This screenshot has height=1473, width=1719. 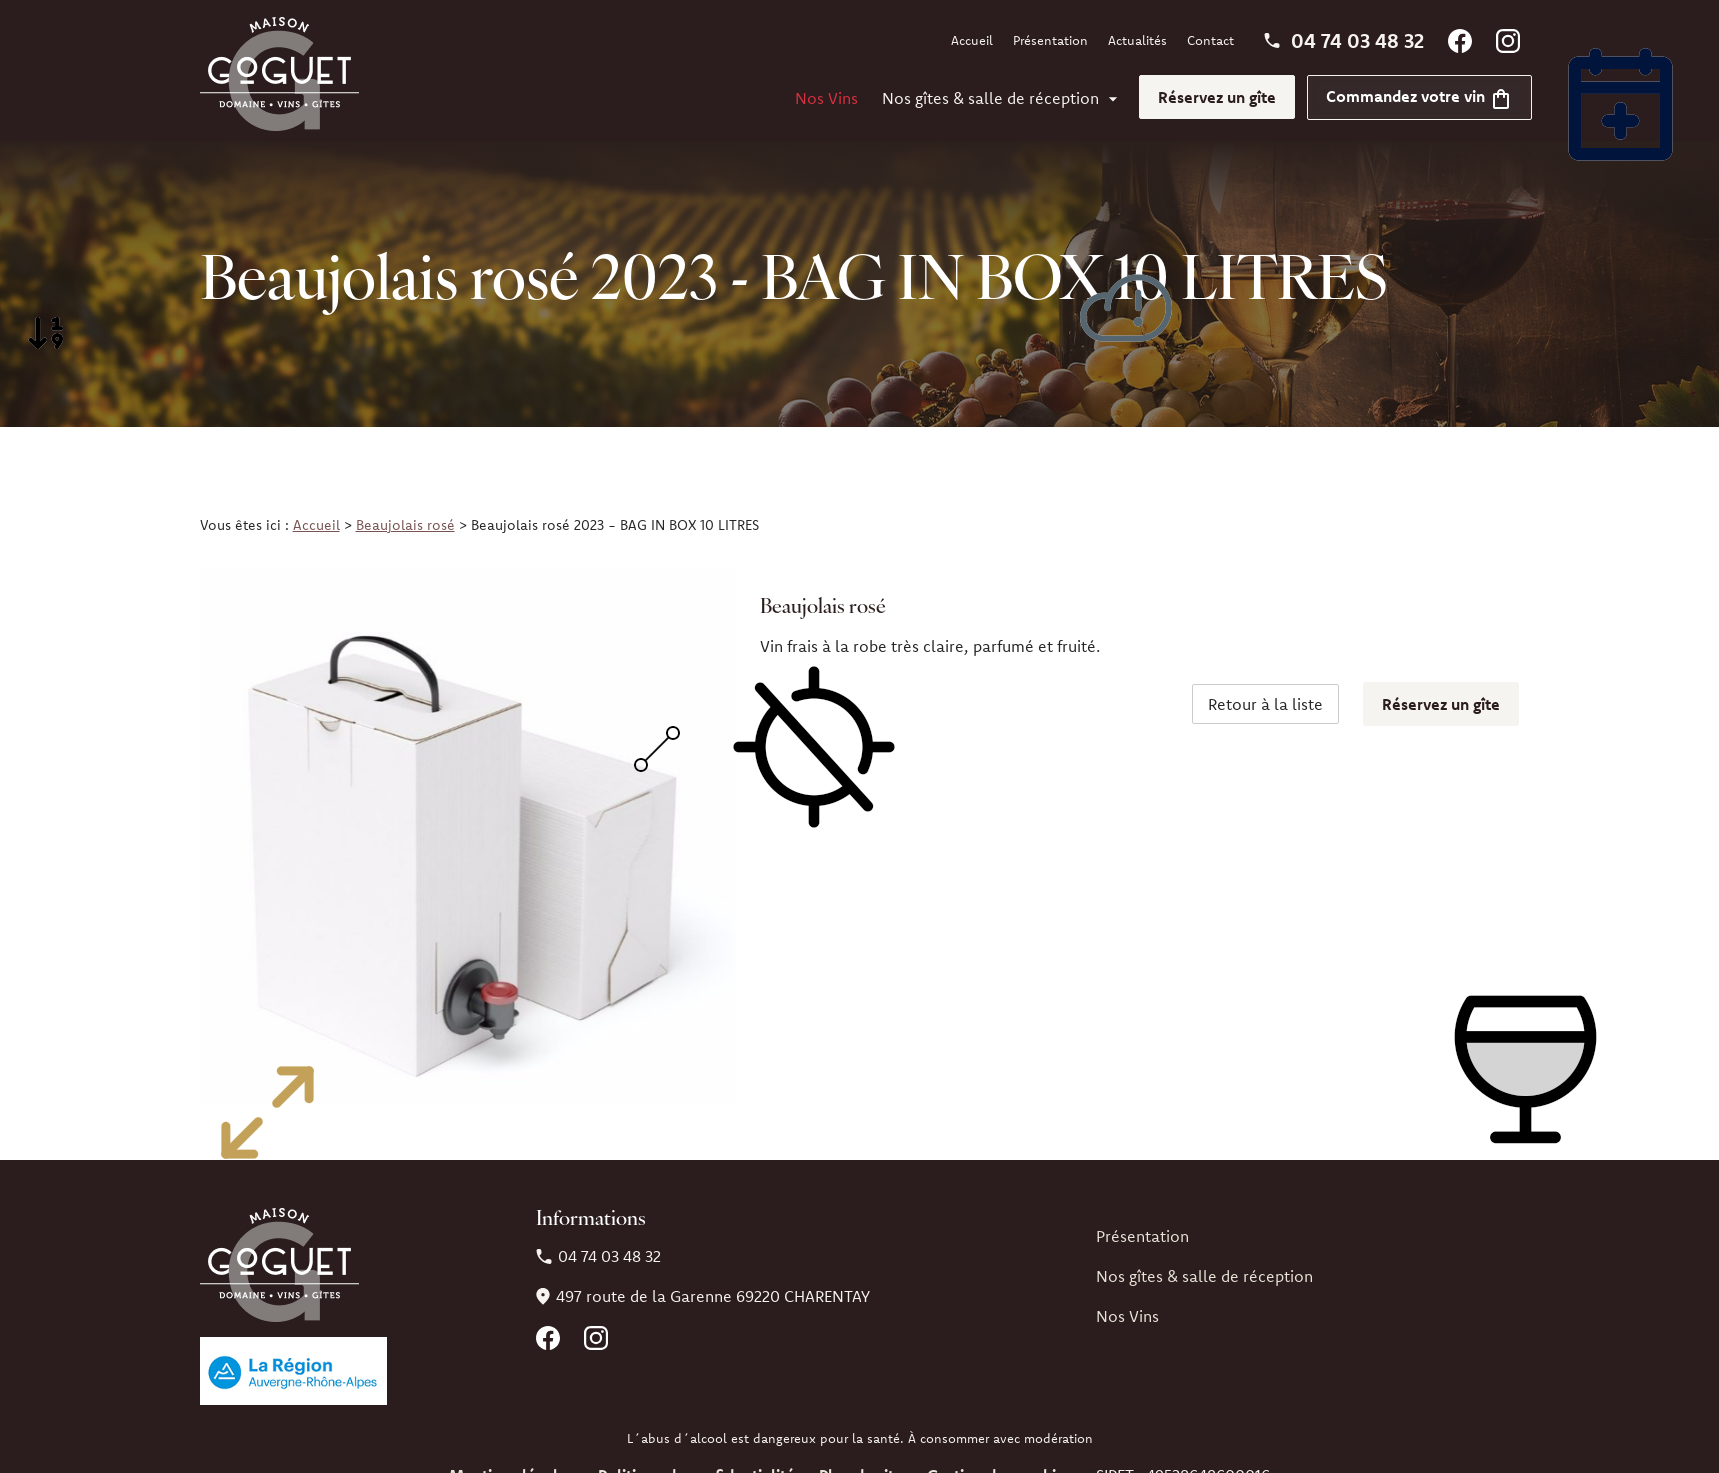 What do you see at coordinates (1126, 308) in the screenshot?
I see `cloud storage warning or sync issue` at bounding box center [1126, 308].